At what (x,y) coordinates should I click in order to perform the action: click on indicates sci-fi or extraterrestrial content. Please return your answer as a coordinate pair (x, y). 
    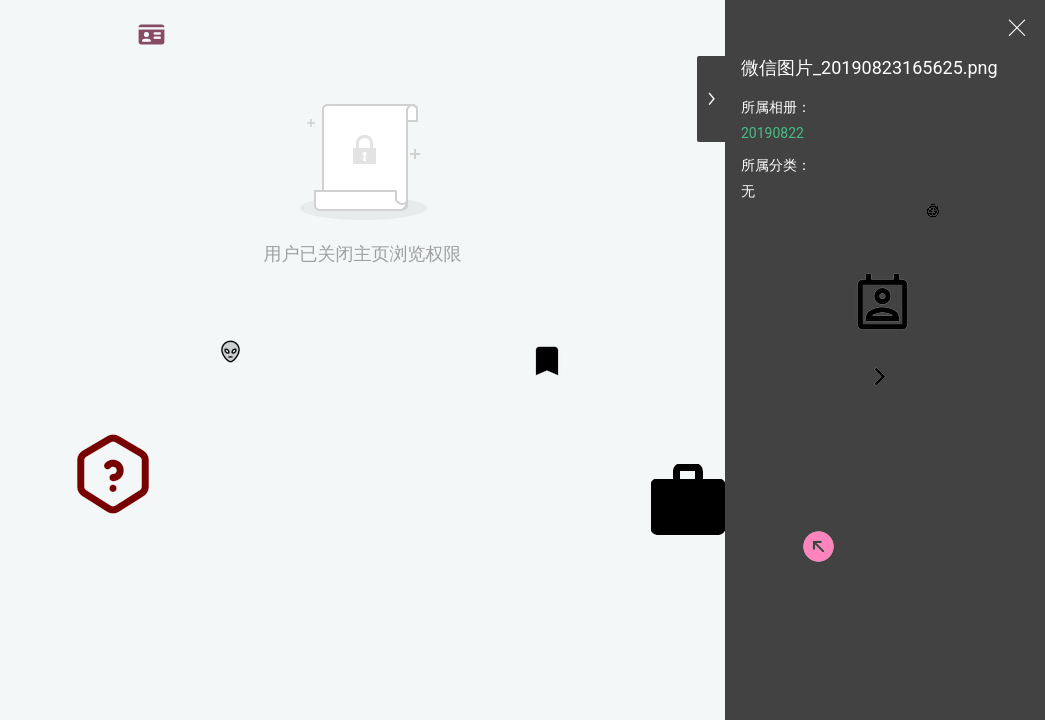
    Looking at the image, I should click on (230, 351).